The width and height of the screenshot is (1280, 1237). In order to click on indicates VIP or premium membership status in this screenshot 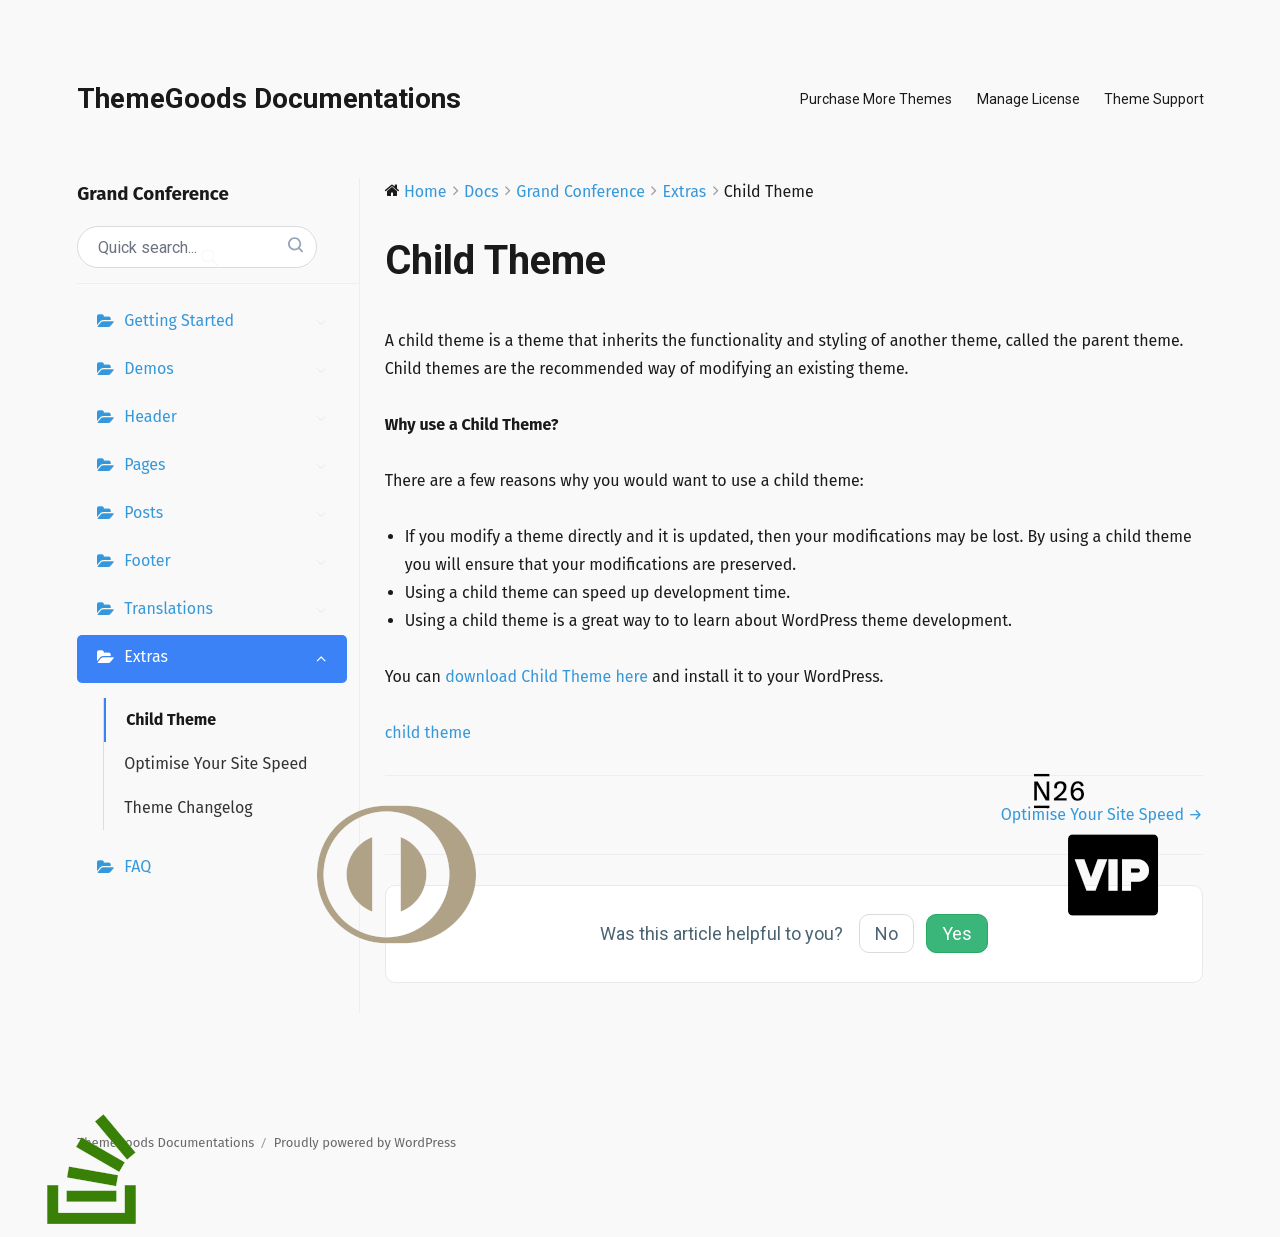, I will do `click(1113, 875)`.